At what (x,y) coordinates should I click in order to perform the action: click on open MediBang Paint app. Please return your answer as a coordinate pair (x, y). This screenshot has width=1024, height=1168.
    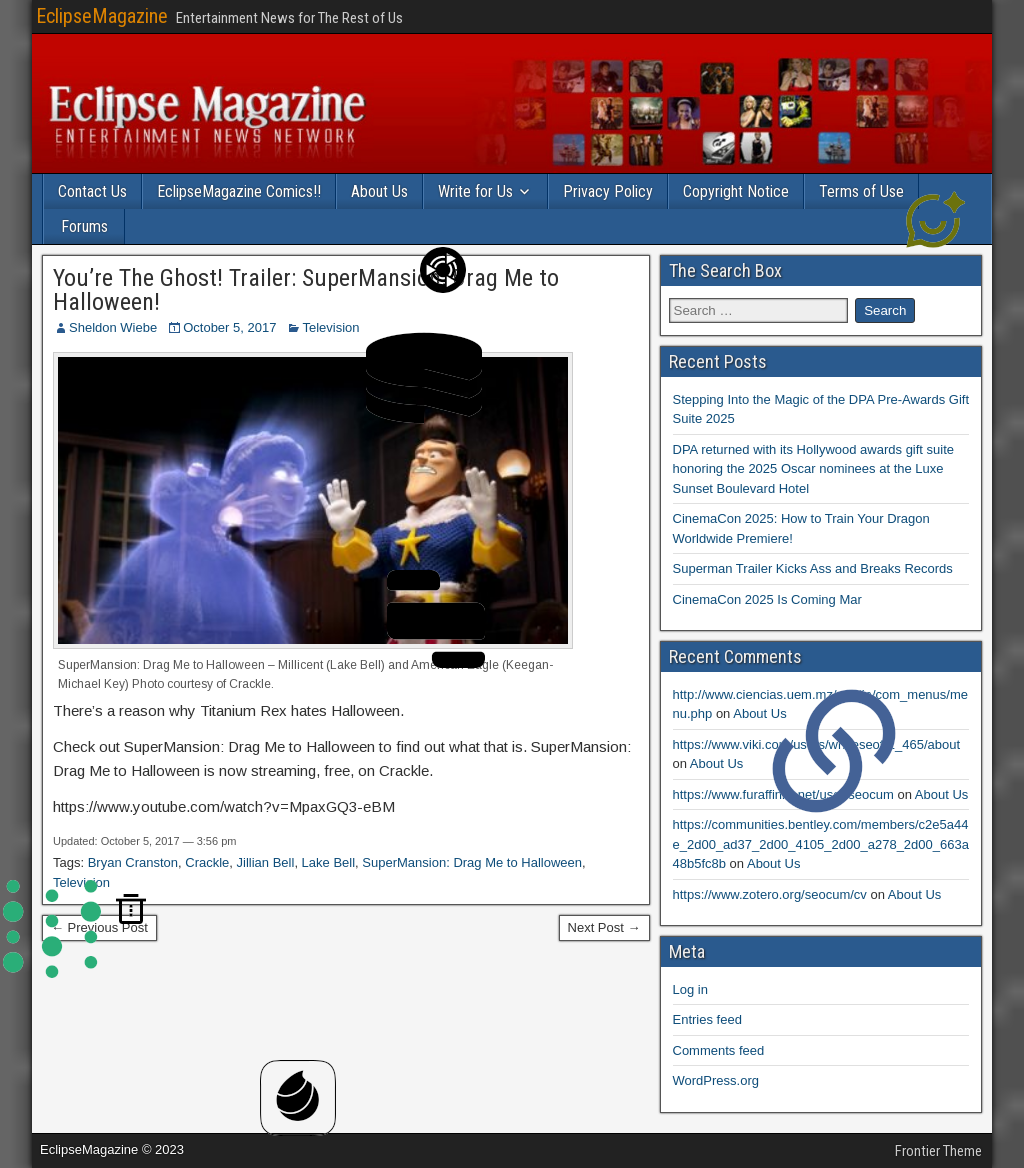
    Looking at the image, I should click on (298, 1098).